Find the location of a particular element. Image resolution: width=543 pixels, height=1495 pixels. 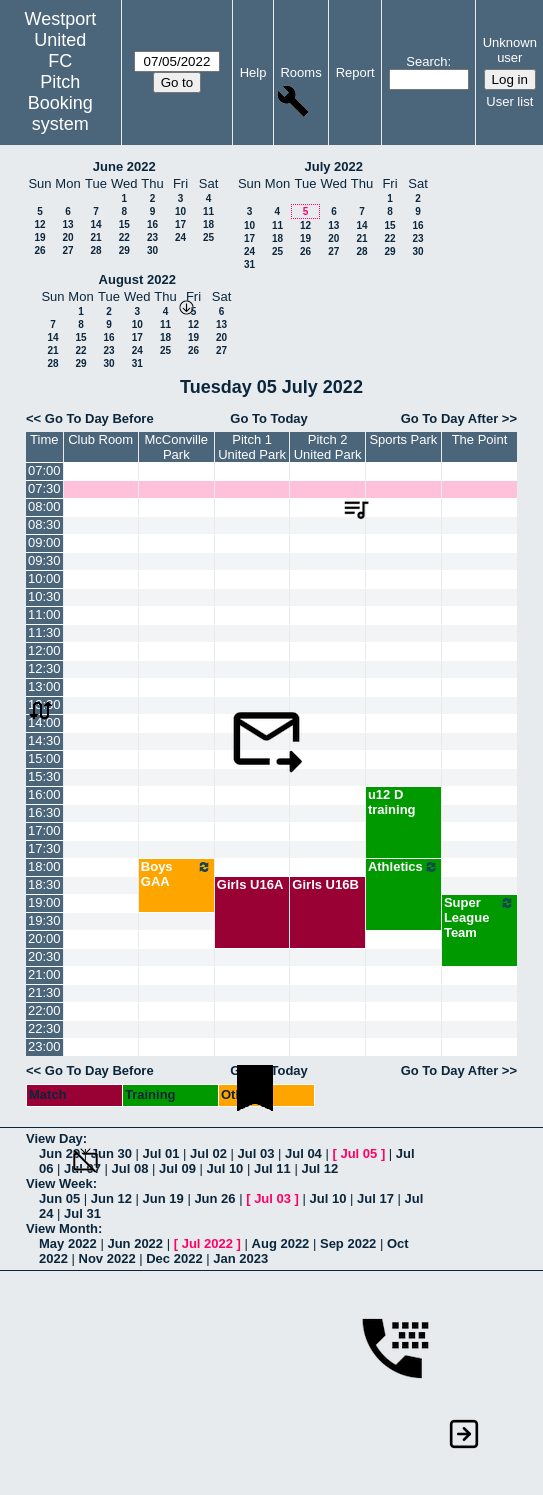

tv or display is currently off or unavailable is located at coordinates (85, 1160).